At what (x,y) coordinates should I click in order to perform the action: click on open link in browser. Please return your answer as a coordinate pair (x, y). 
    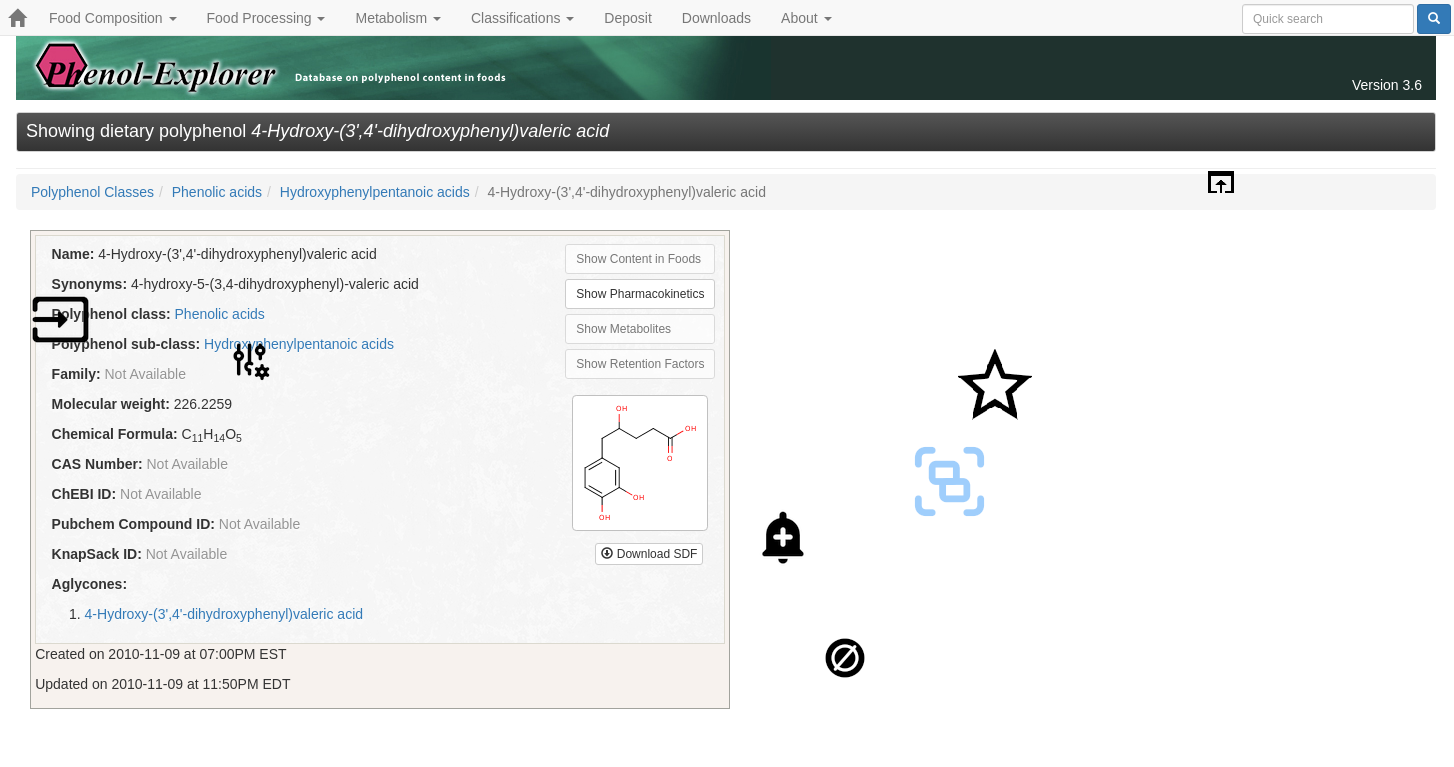
    Looking at the image, I should click on (1221, 182).